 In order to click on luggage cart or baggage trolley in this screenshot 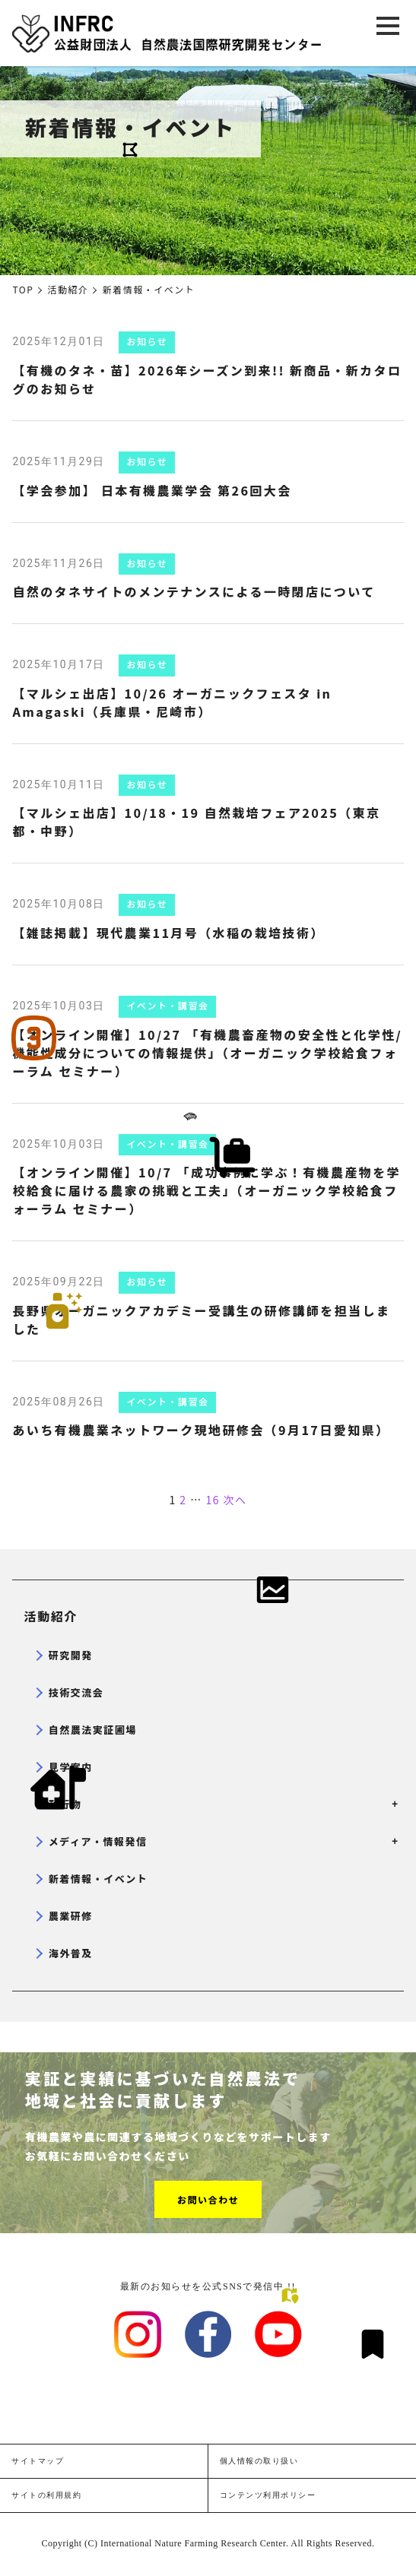, I will do `click(232, 1157)`.